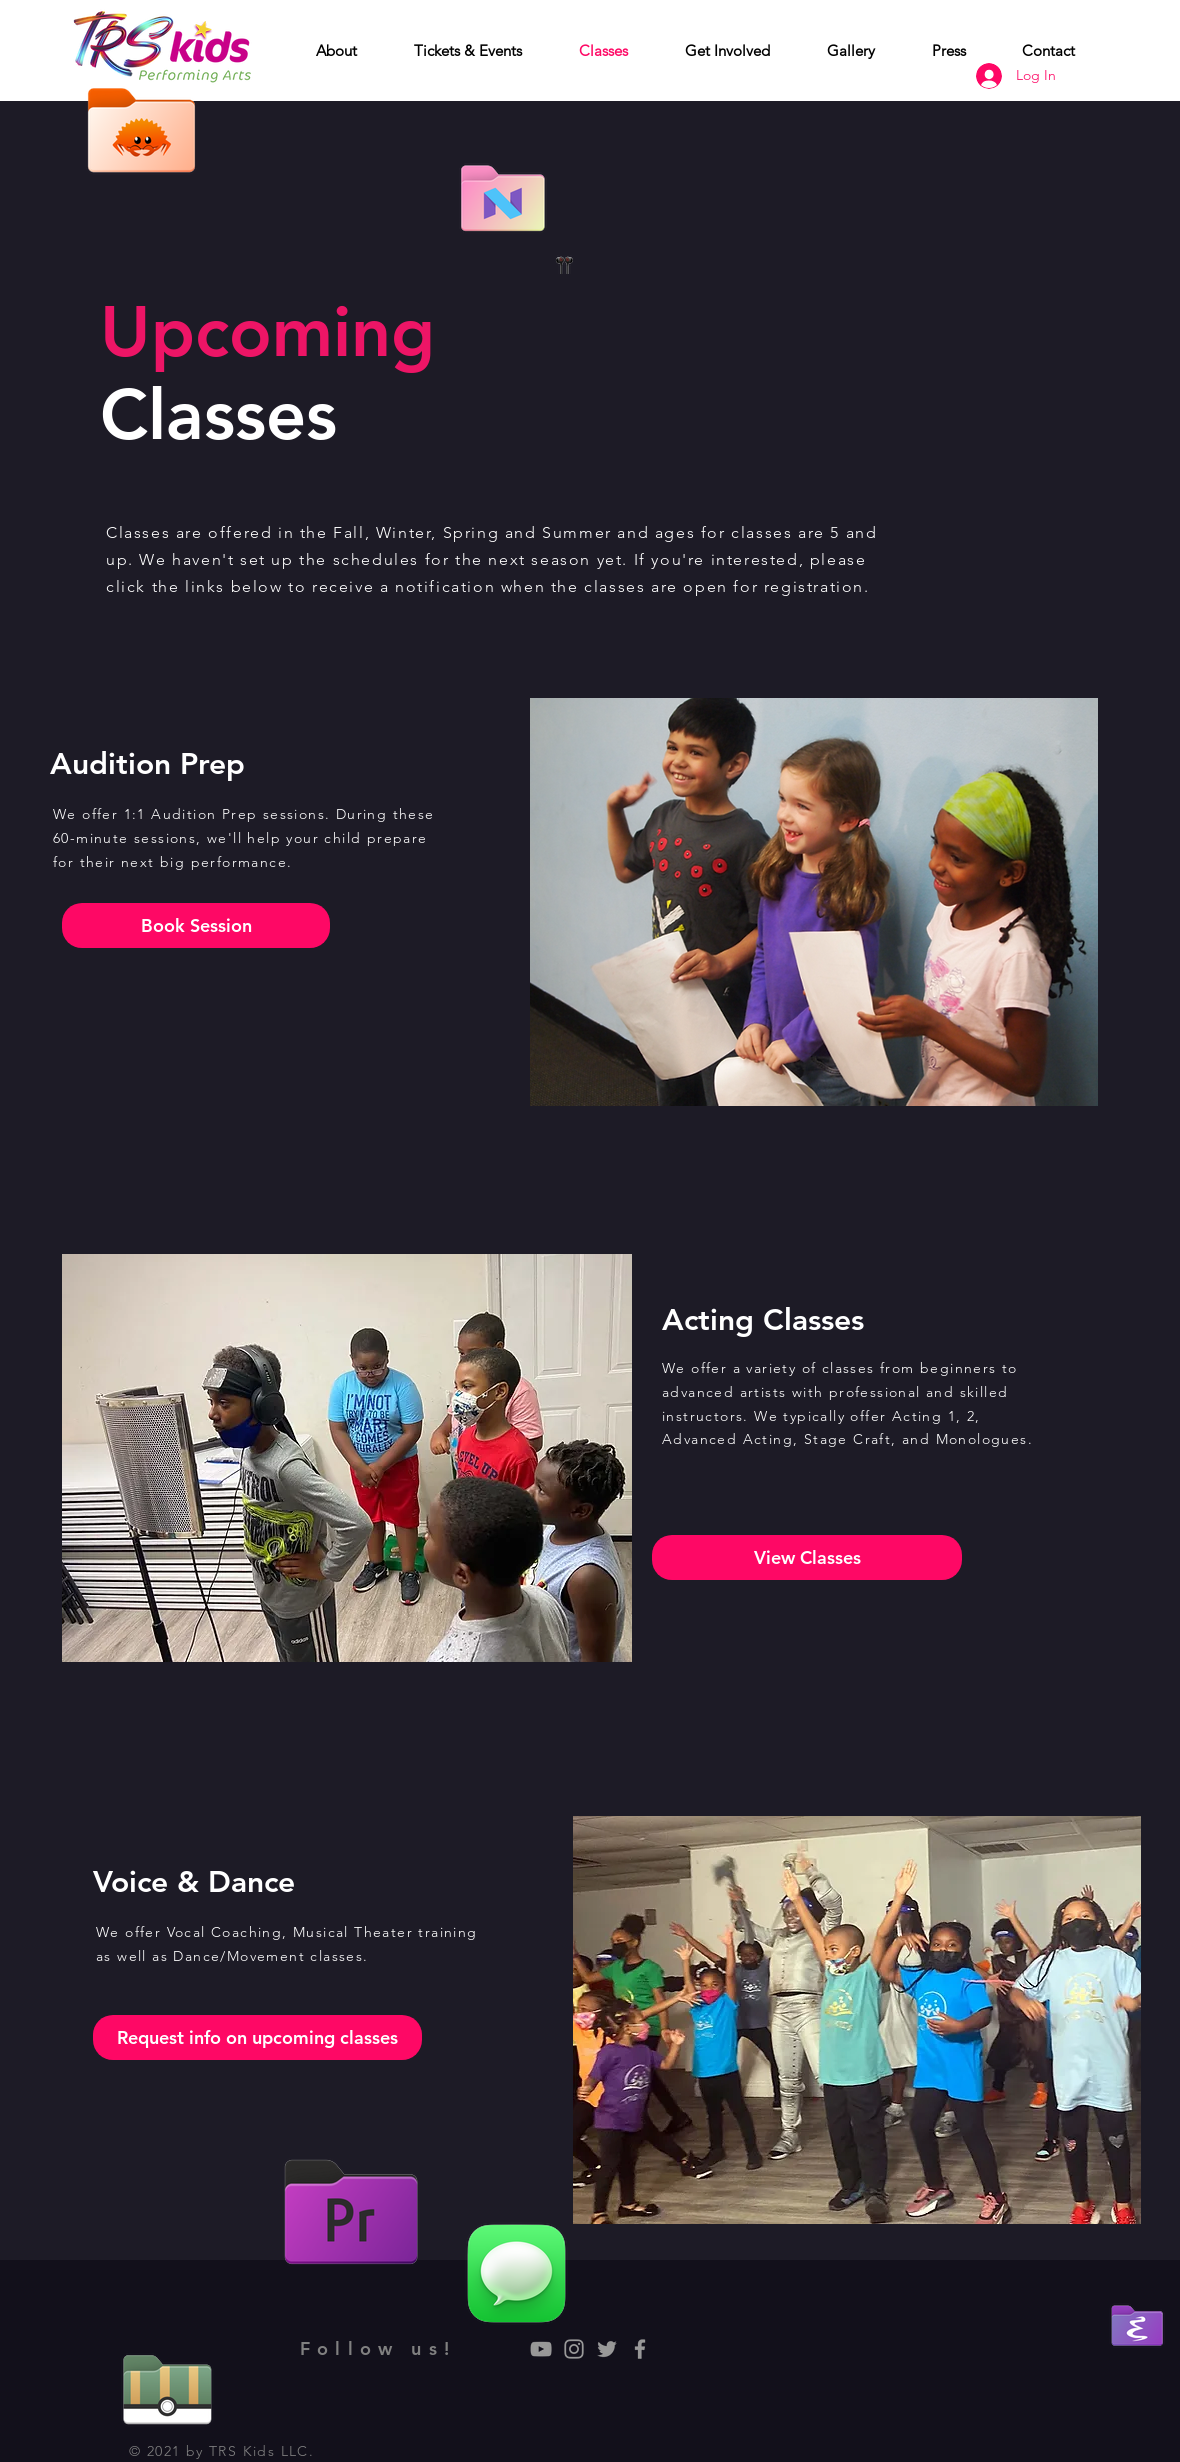 This screenshot has height=2462, width=1180. I want to click on open the messages app, so click(516, 2273).